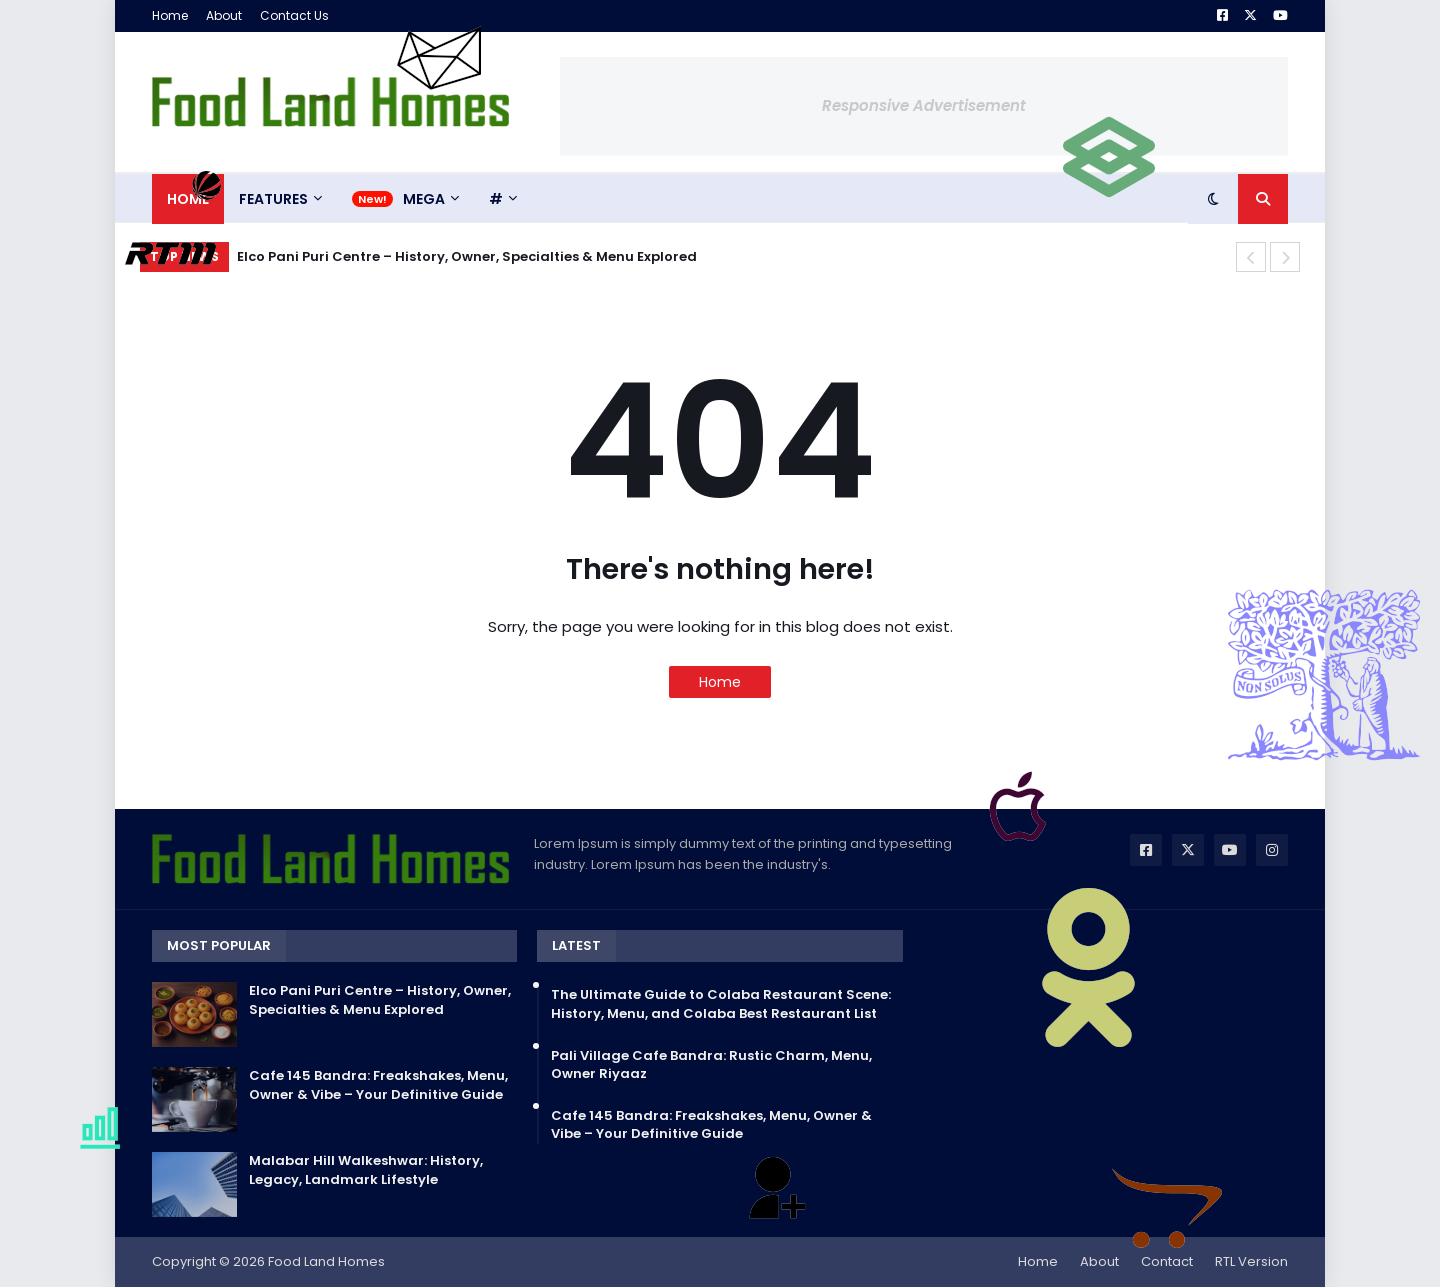 This screenshot has width=1440, height=1287. I want to click on add a new user or contact, so click(773, 1189).